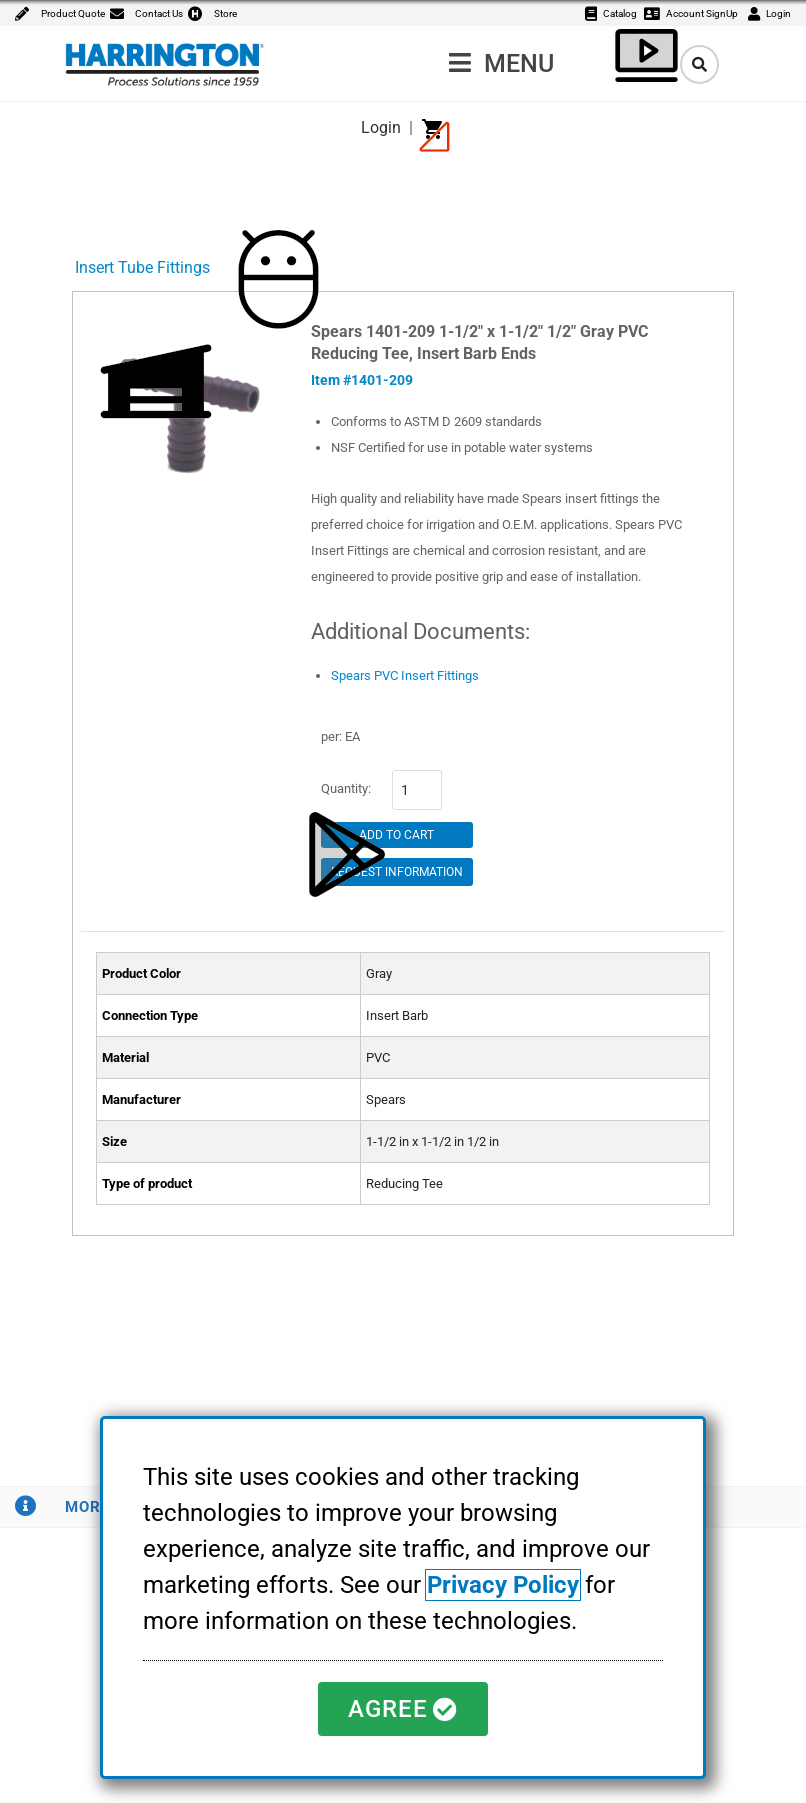  I want to click on android device or system settings, so click(278, 277).